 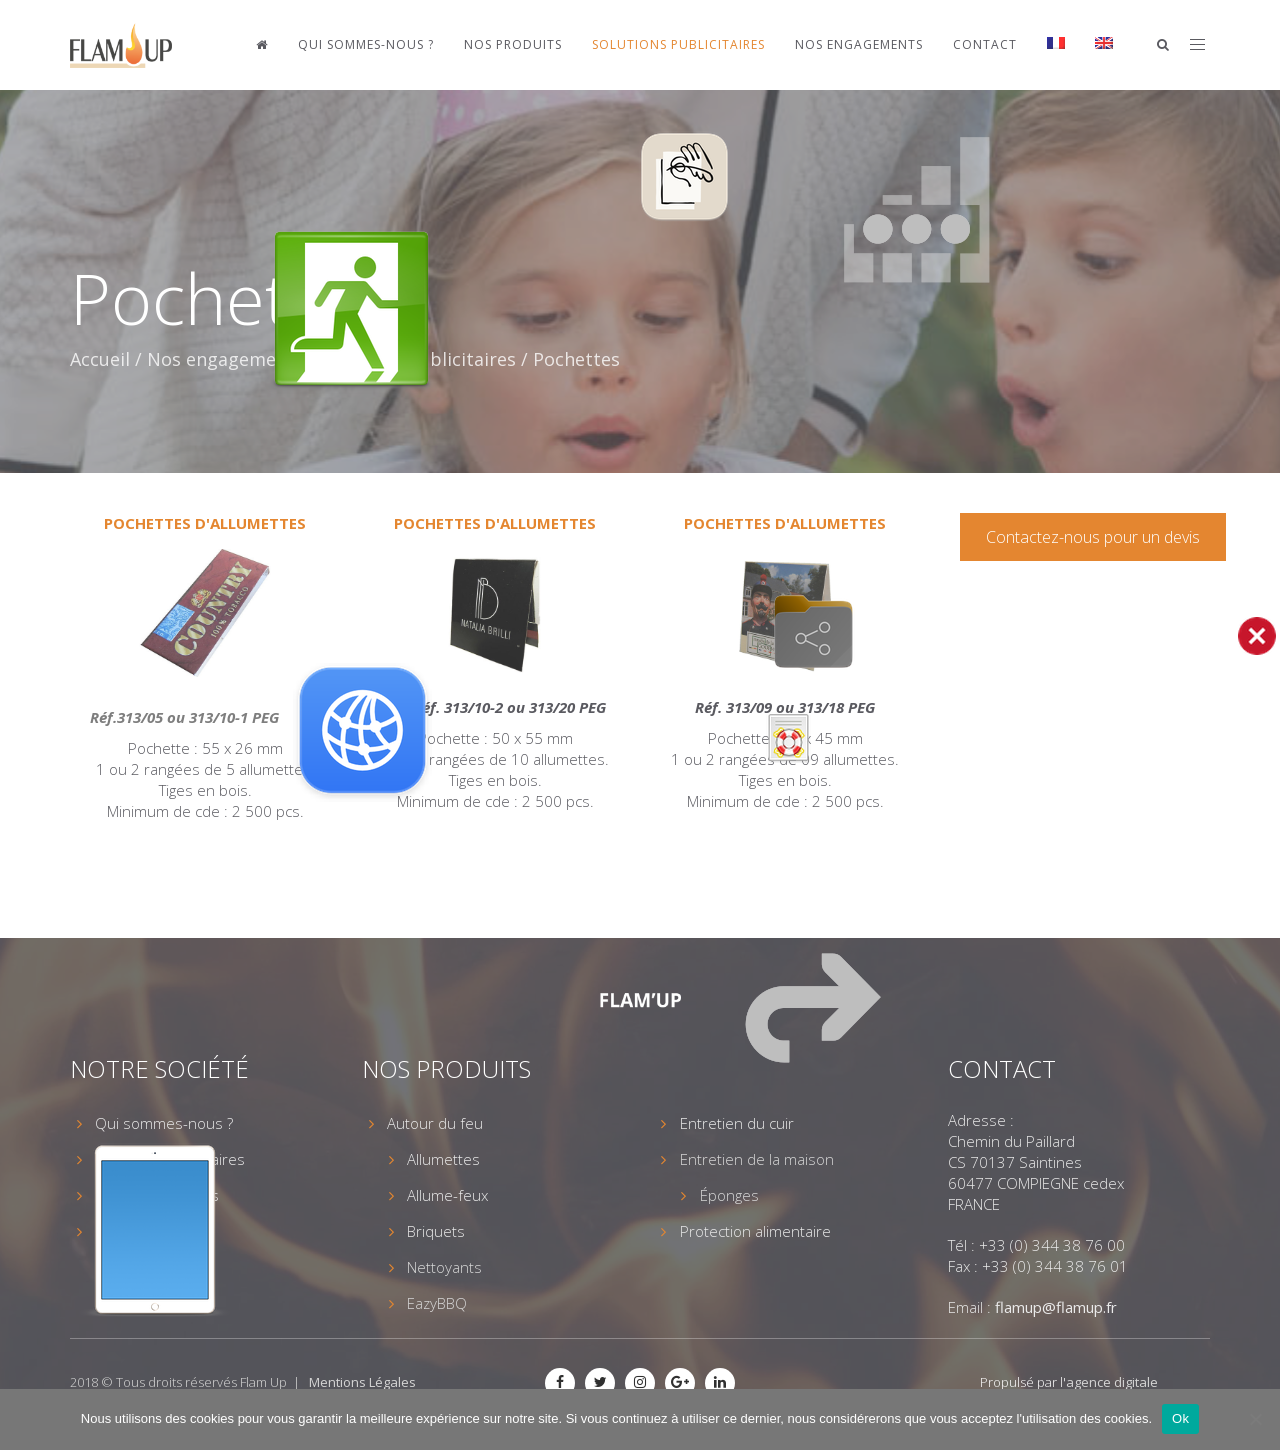 I want to click on connected ipad pro device, so click(x=155, y=1229).